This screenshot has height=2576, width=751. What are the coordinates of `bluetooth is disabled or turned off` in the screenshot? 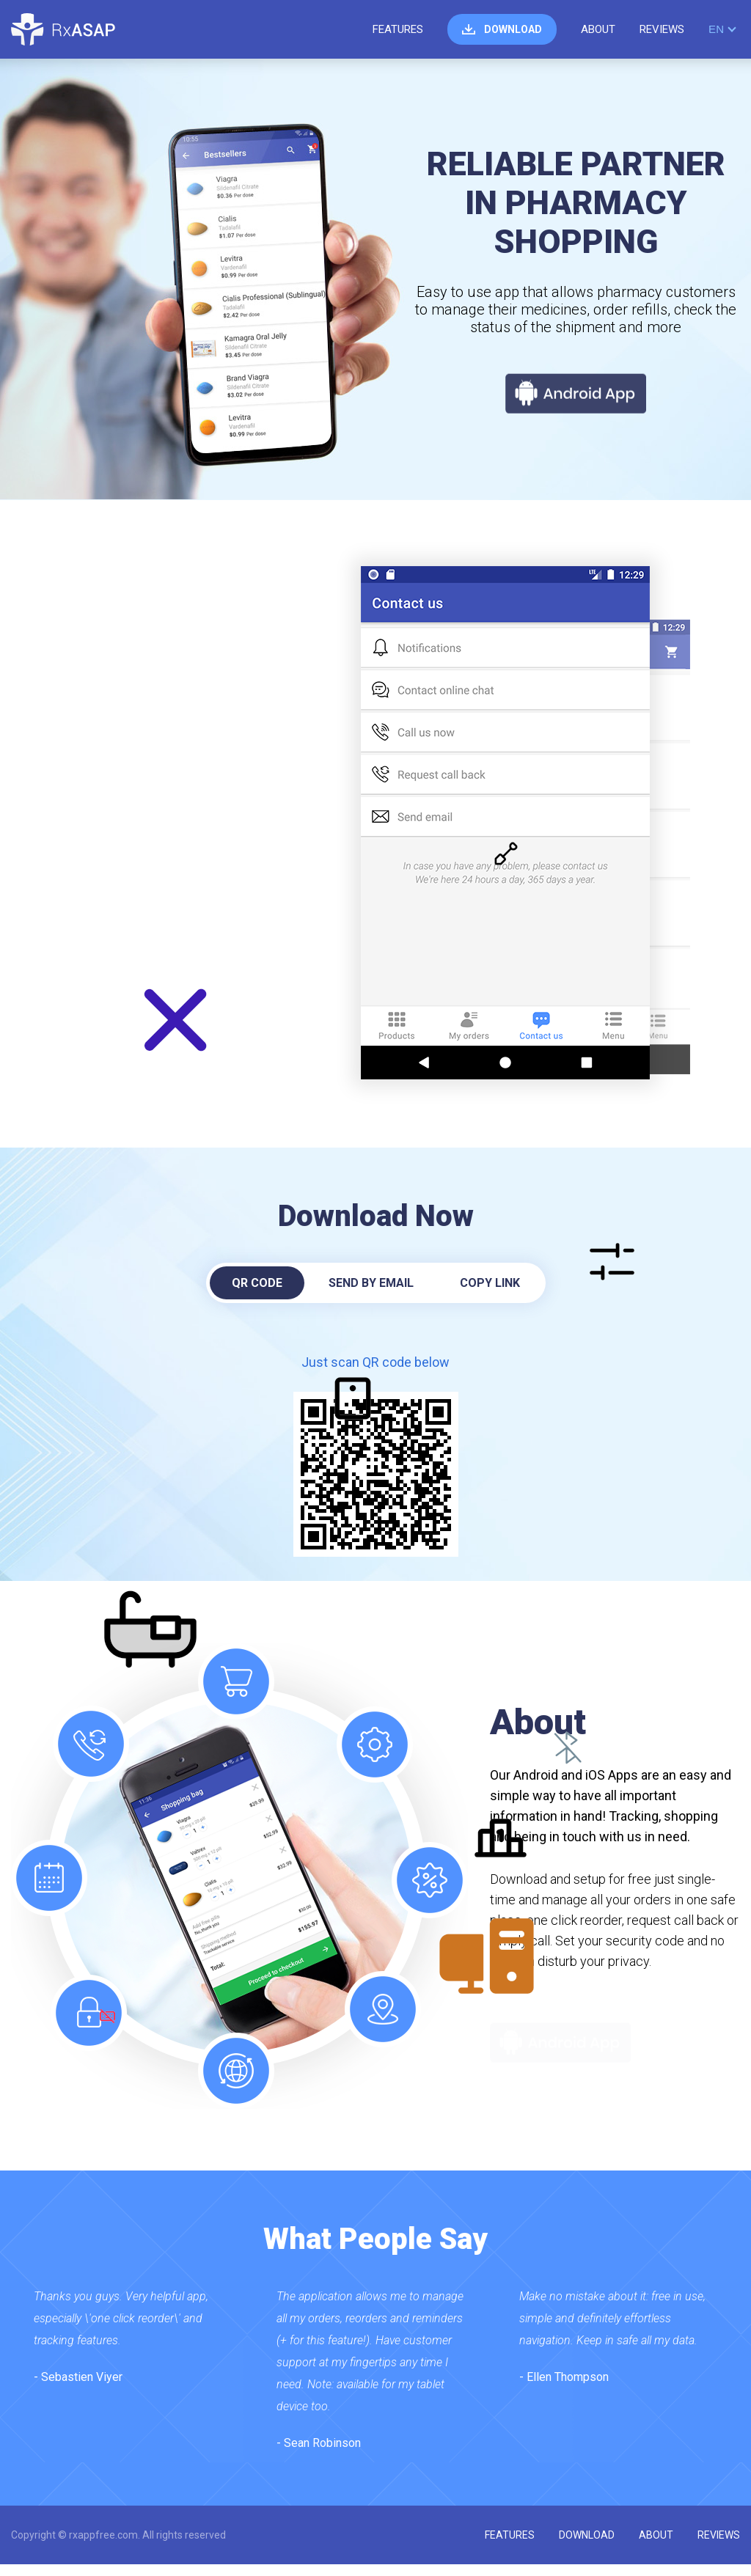 It's located at (566, 1747).